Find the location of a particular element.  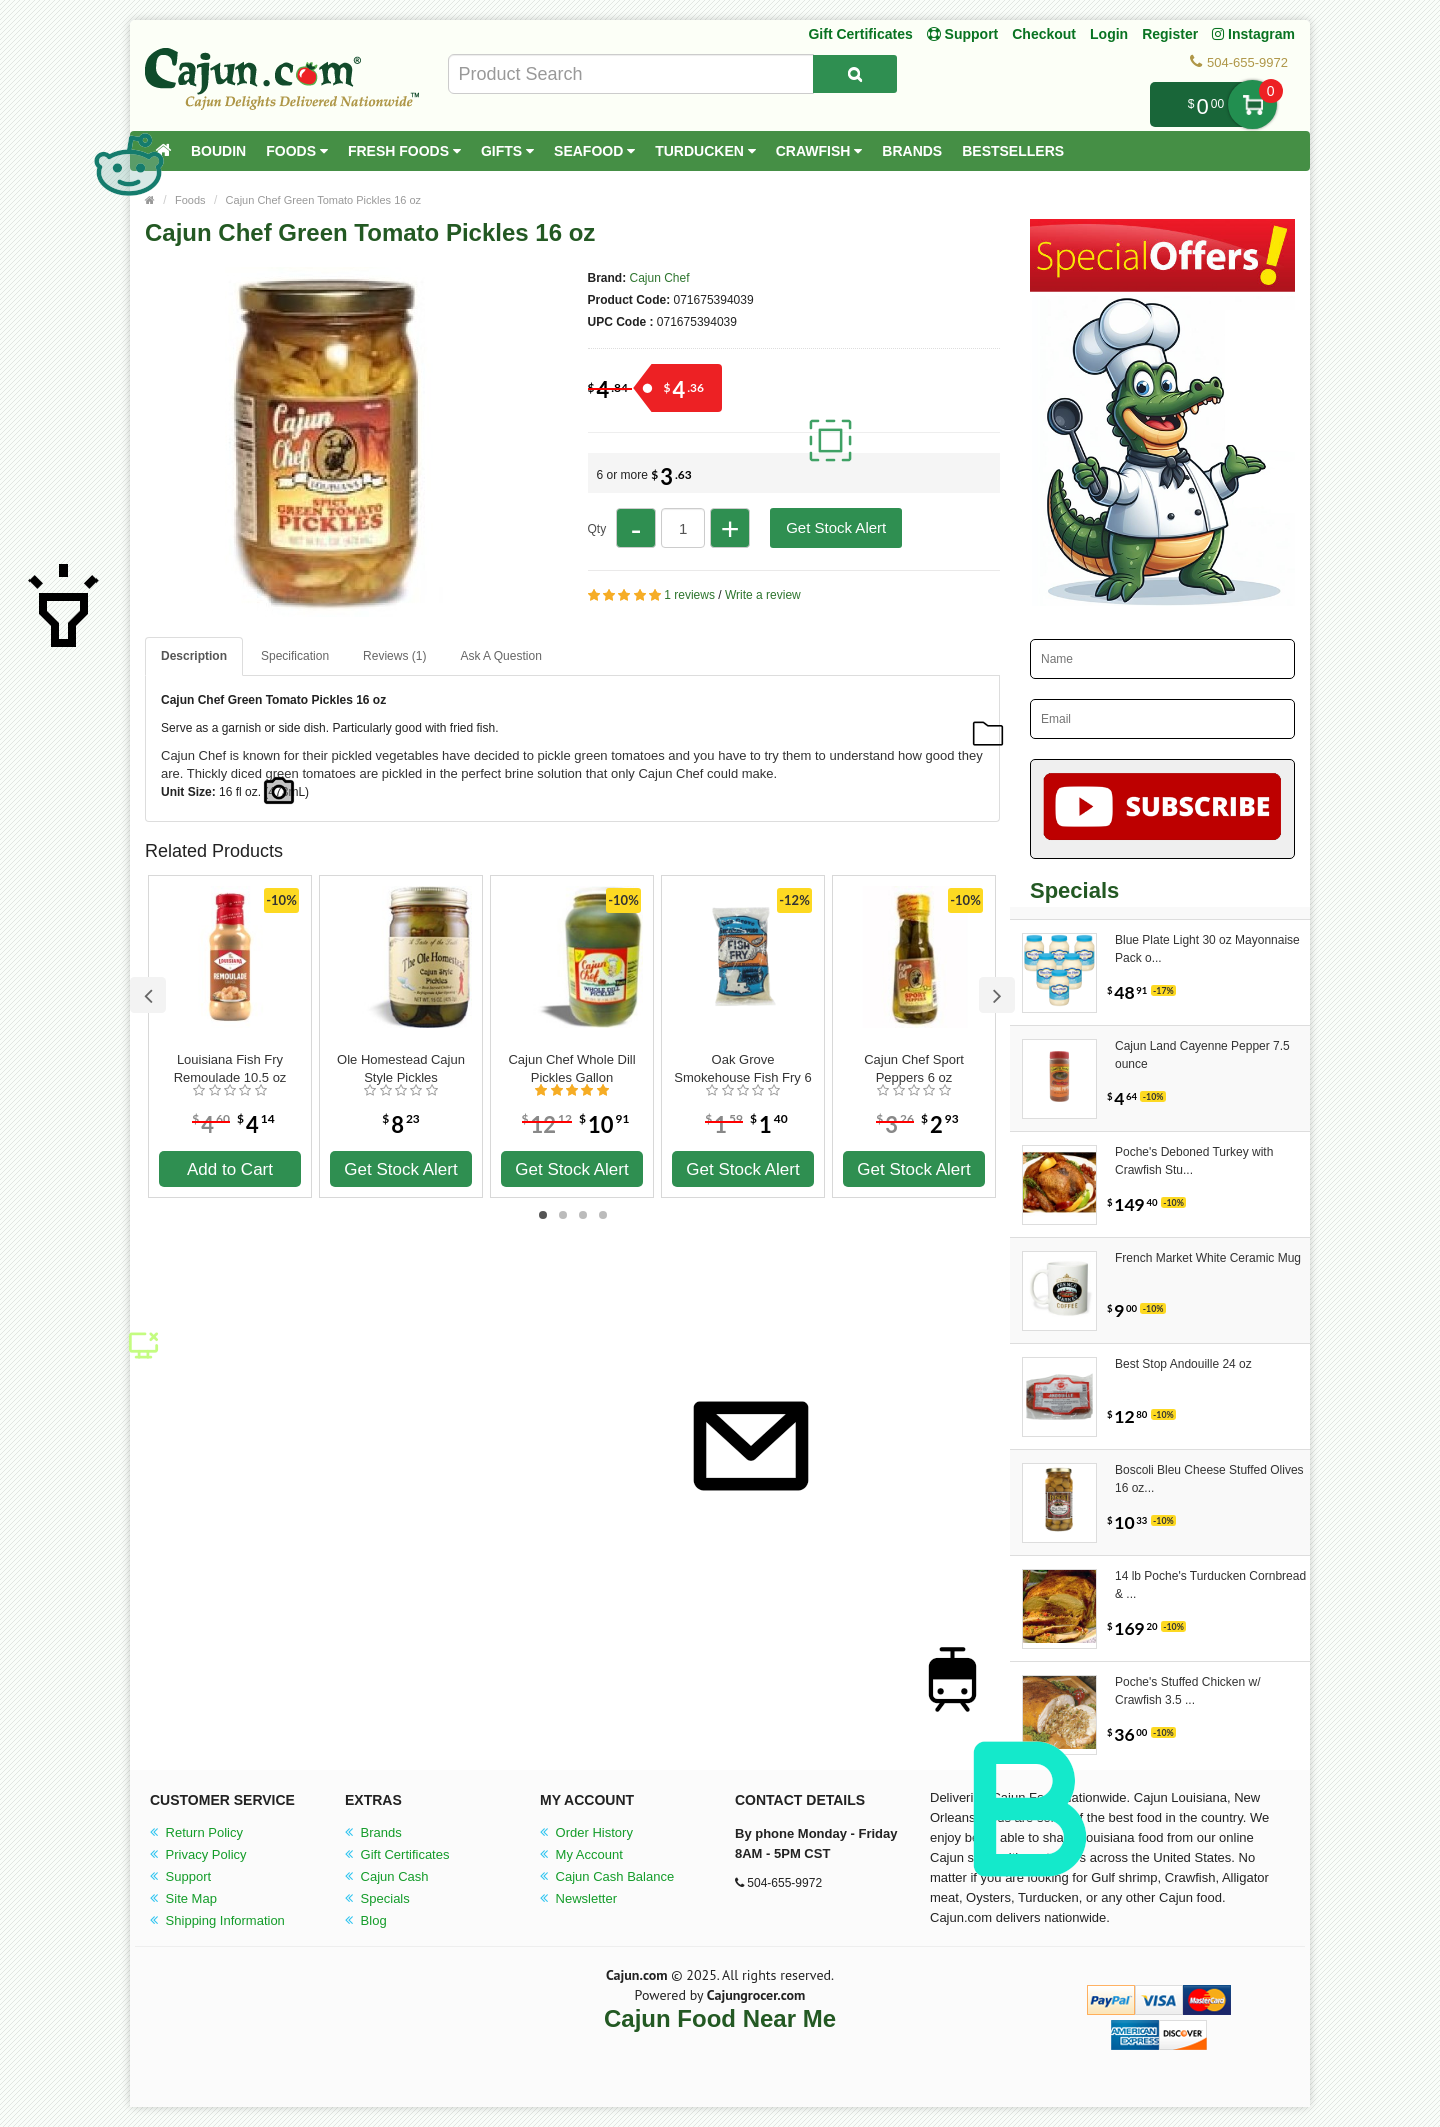

open your inbox or email is located at coordinates (751, 1446).